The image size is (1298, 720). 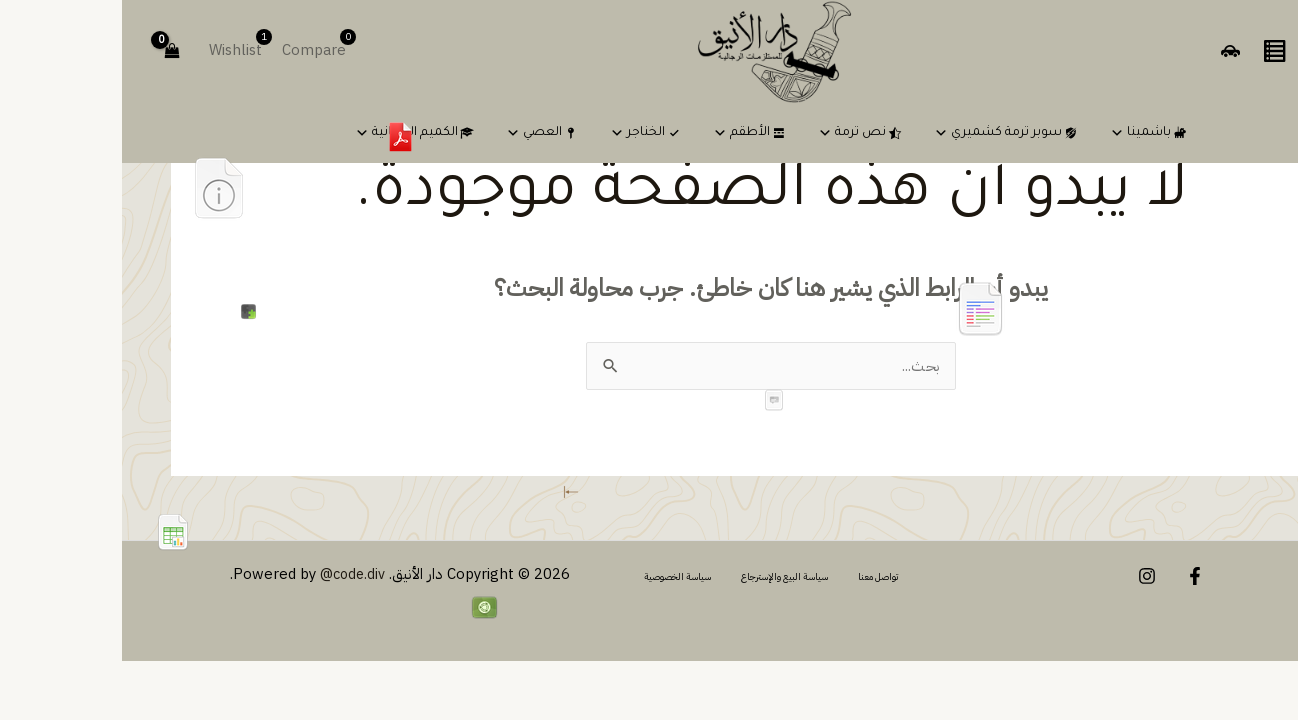 I want to click on open gnome extensions manager, so click(x=248, y=311).